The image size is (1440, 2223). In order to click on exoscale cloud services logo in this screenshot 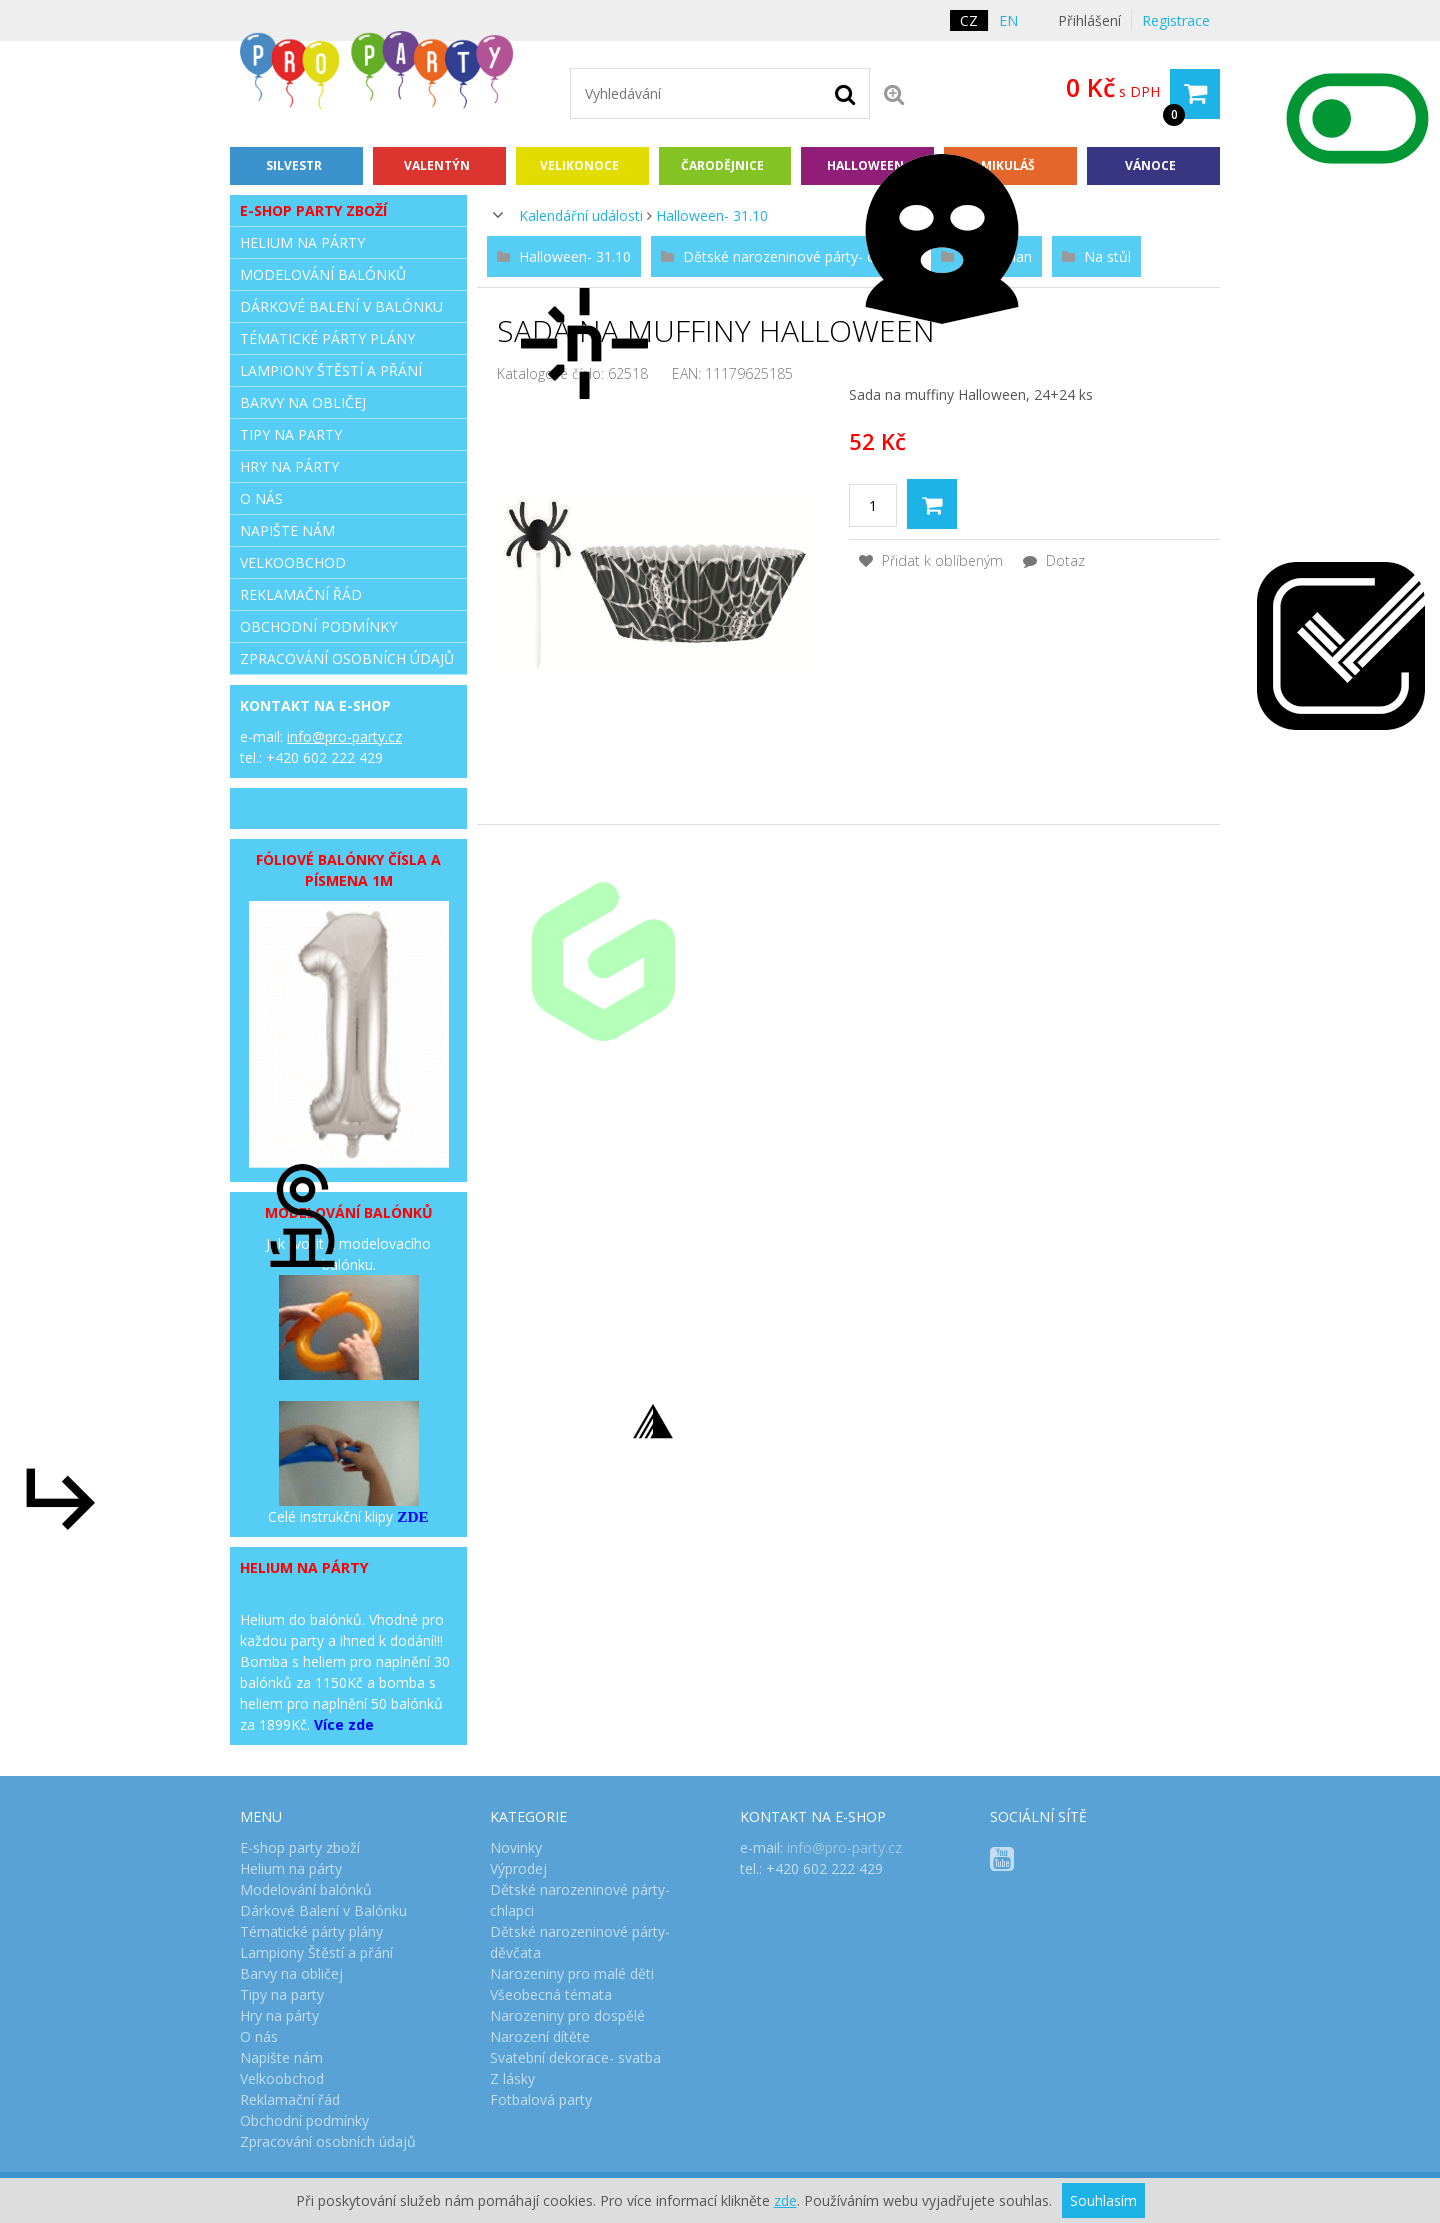, I will do `click(653, 1421)`.